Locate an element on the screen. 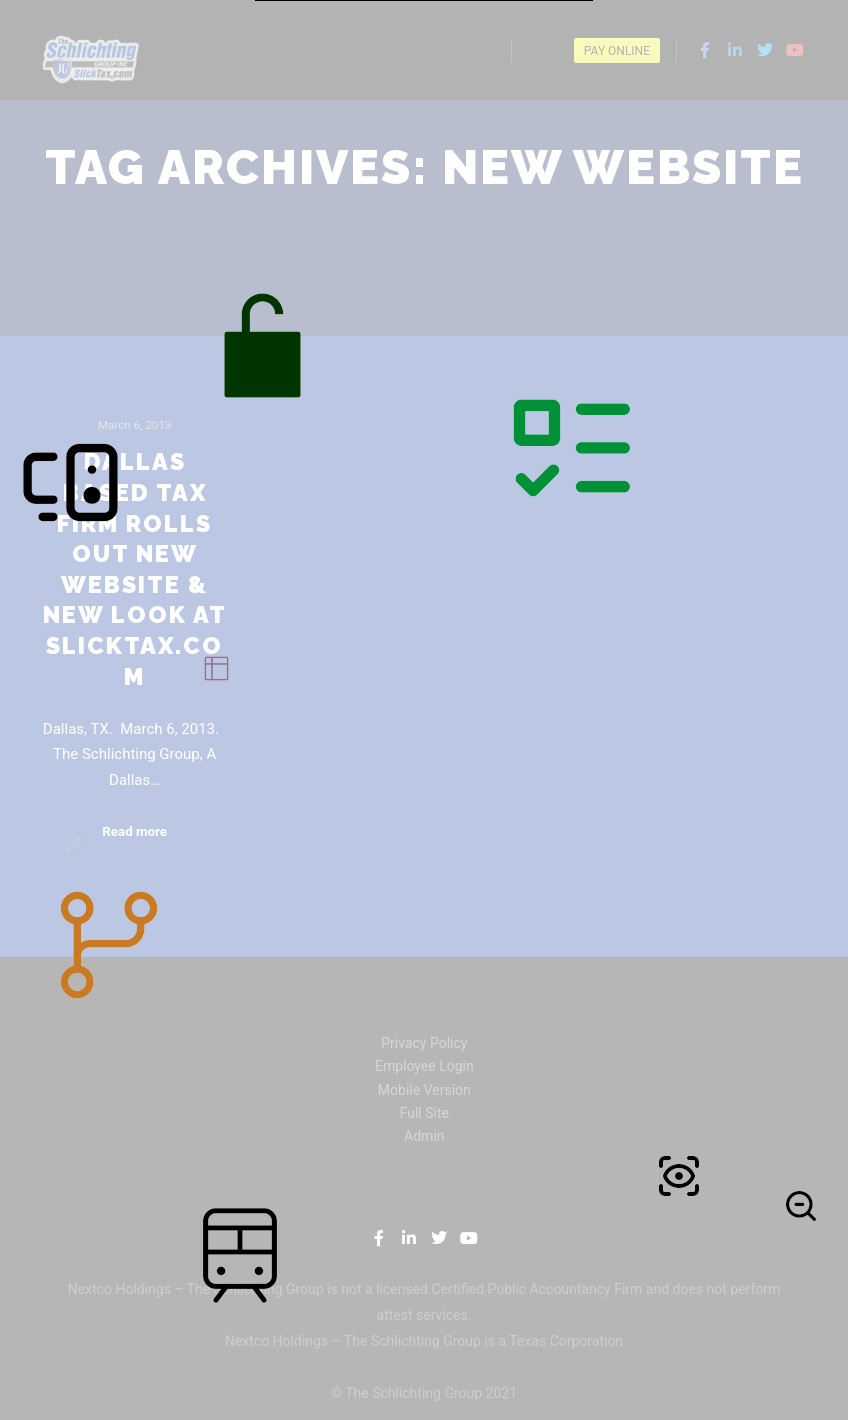  view repository branches is located at coordinates (109, 945).